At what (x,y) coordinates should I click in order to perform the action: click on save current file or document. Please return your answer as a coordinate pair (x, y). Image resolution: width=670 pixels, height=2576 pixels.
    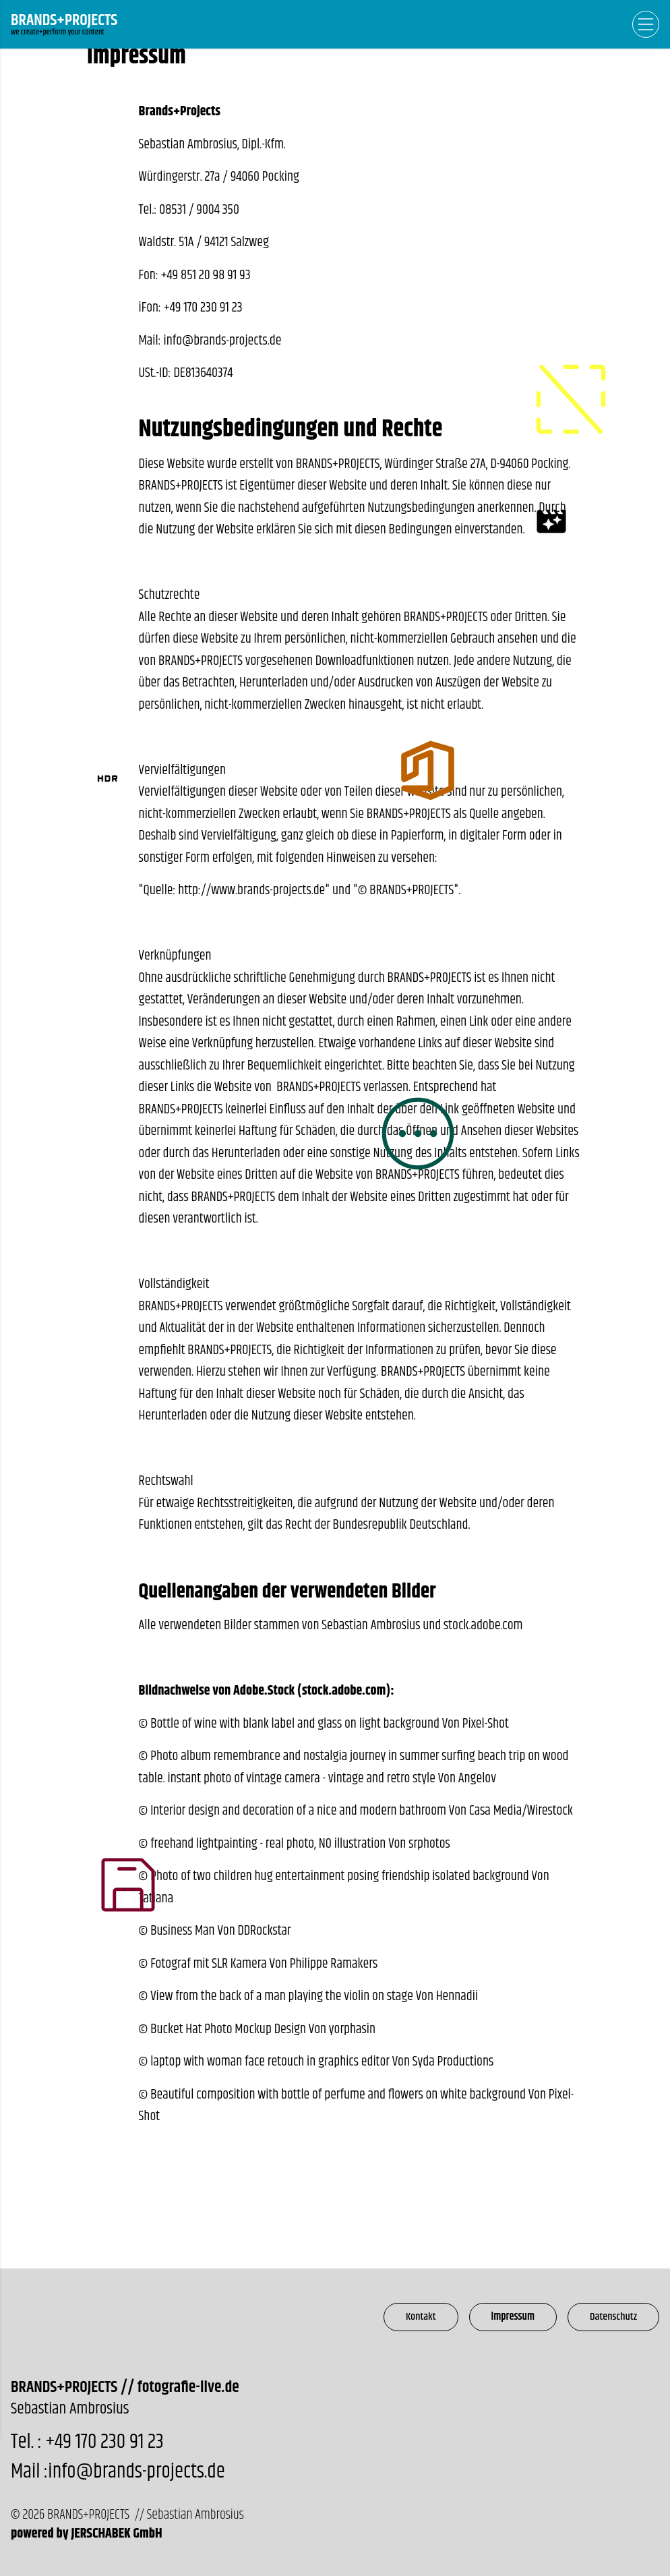
    Looking at the image, I should click on (128, 1885).